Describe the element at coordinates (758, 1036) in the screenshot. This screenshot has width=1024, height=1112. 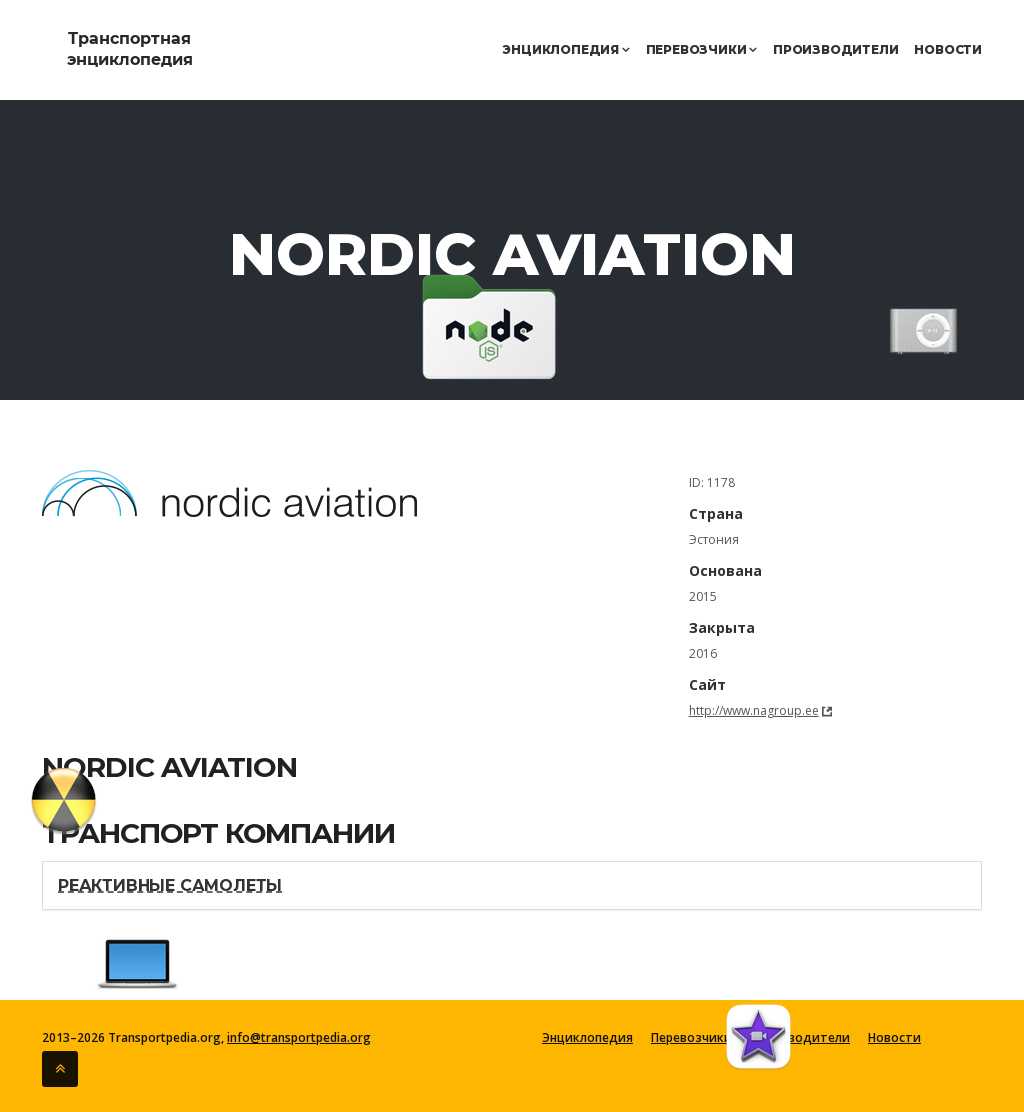
I see `open iMovie video editing application` at that location.